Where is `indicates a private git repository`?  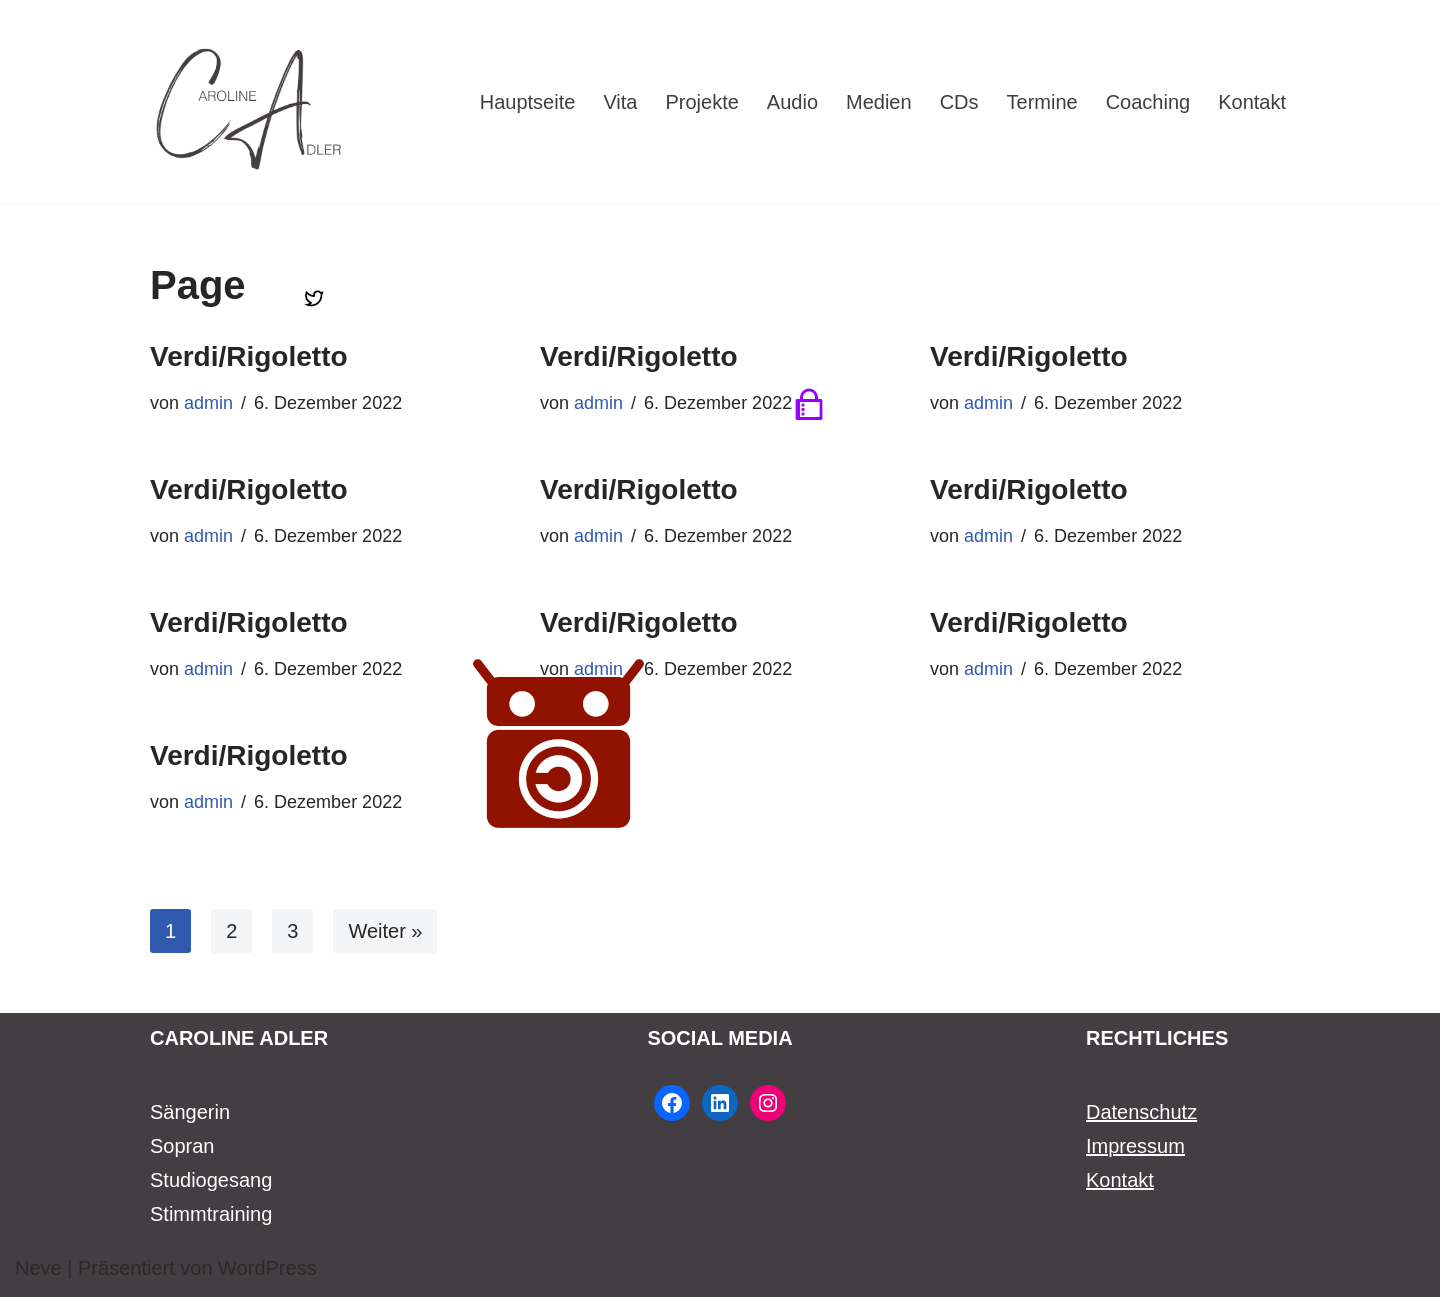 indicates a private git repository is located at coordinates (809, 405).